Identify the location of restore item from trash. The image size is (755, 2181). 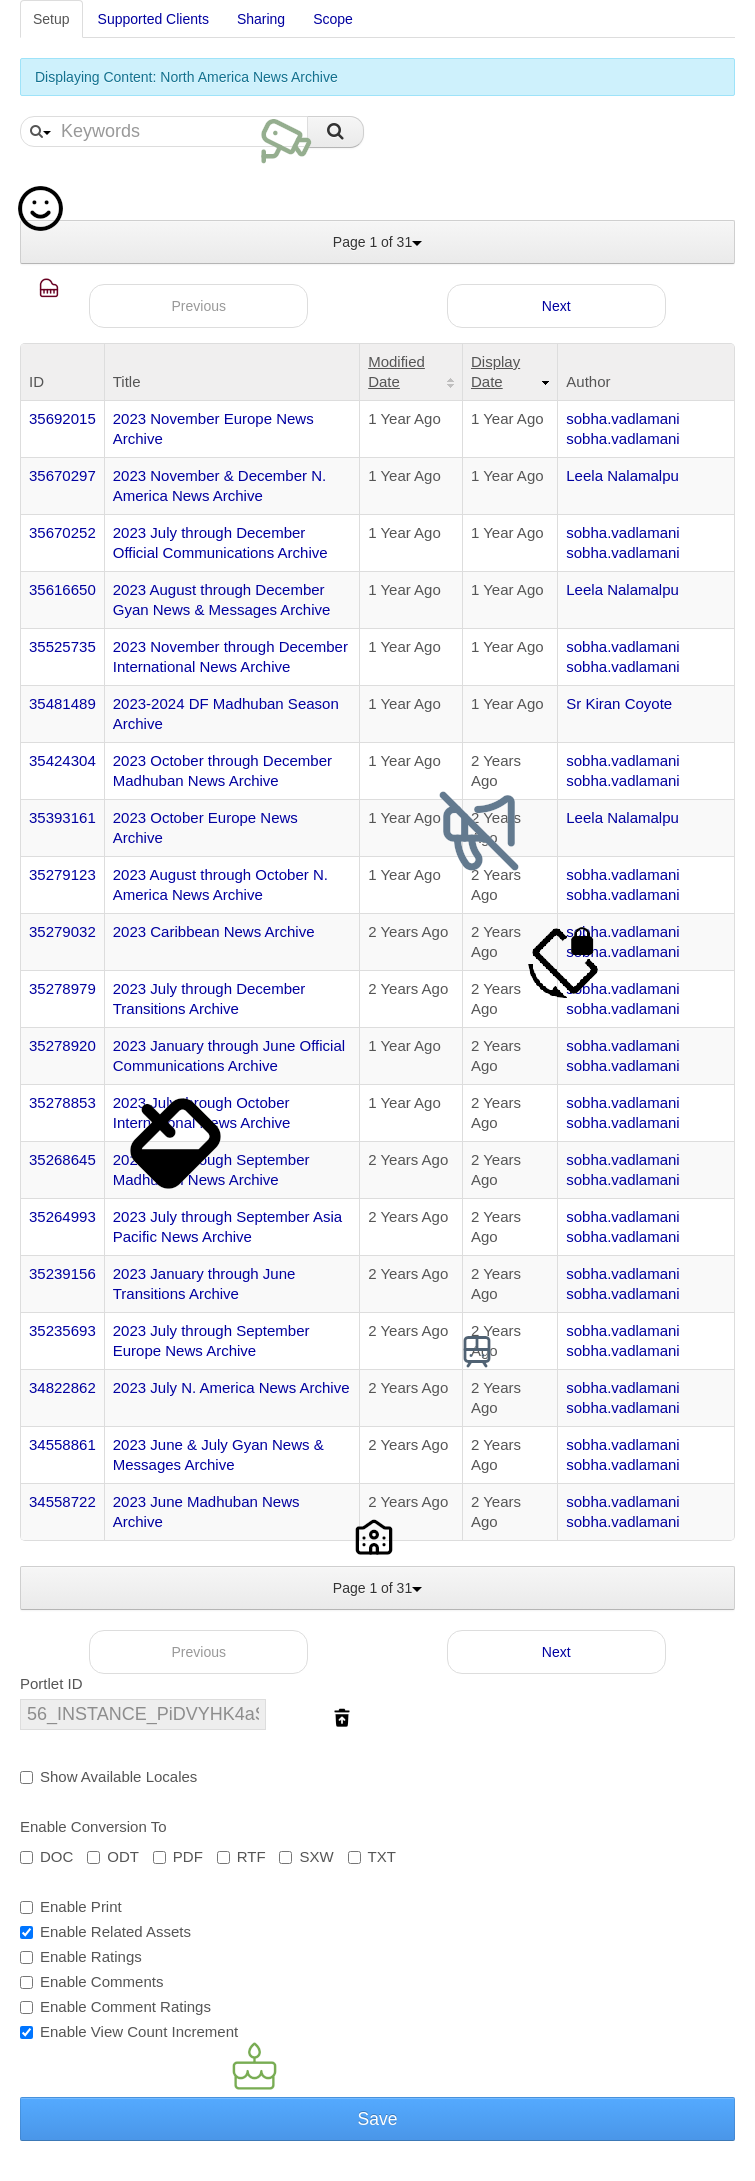
(342, 1718).